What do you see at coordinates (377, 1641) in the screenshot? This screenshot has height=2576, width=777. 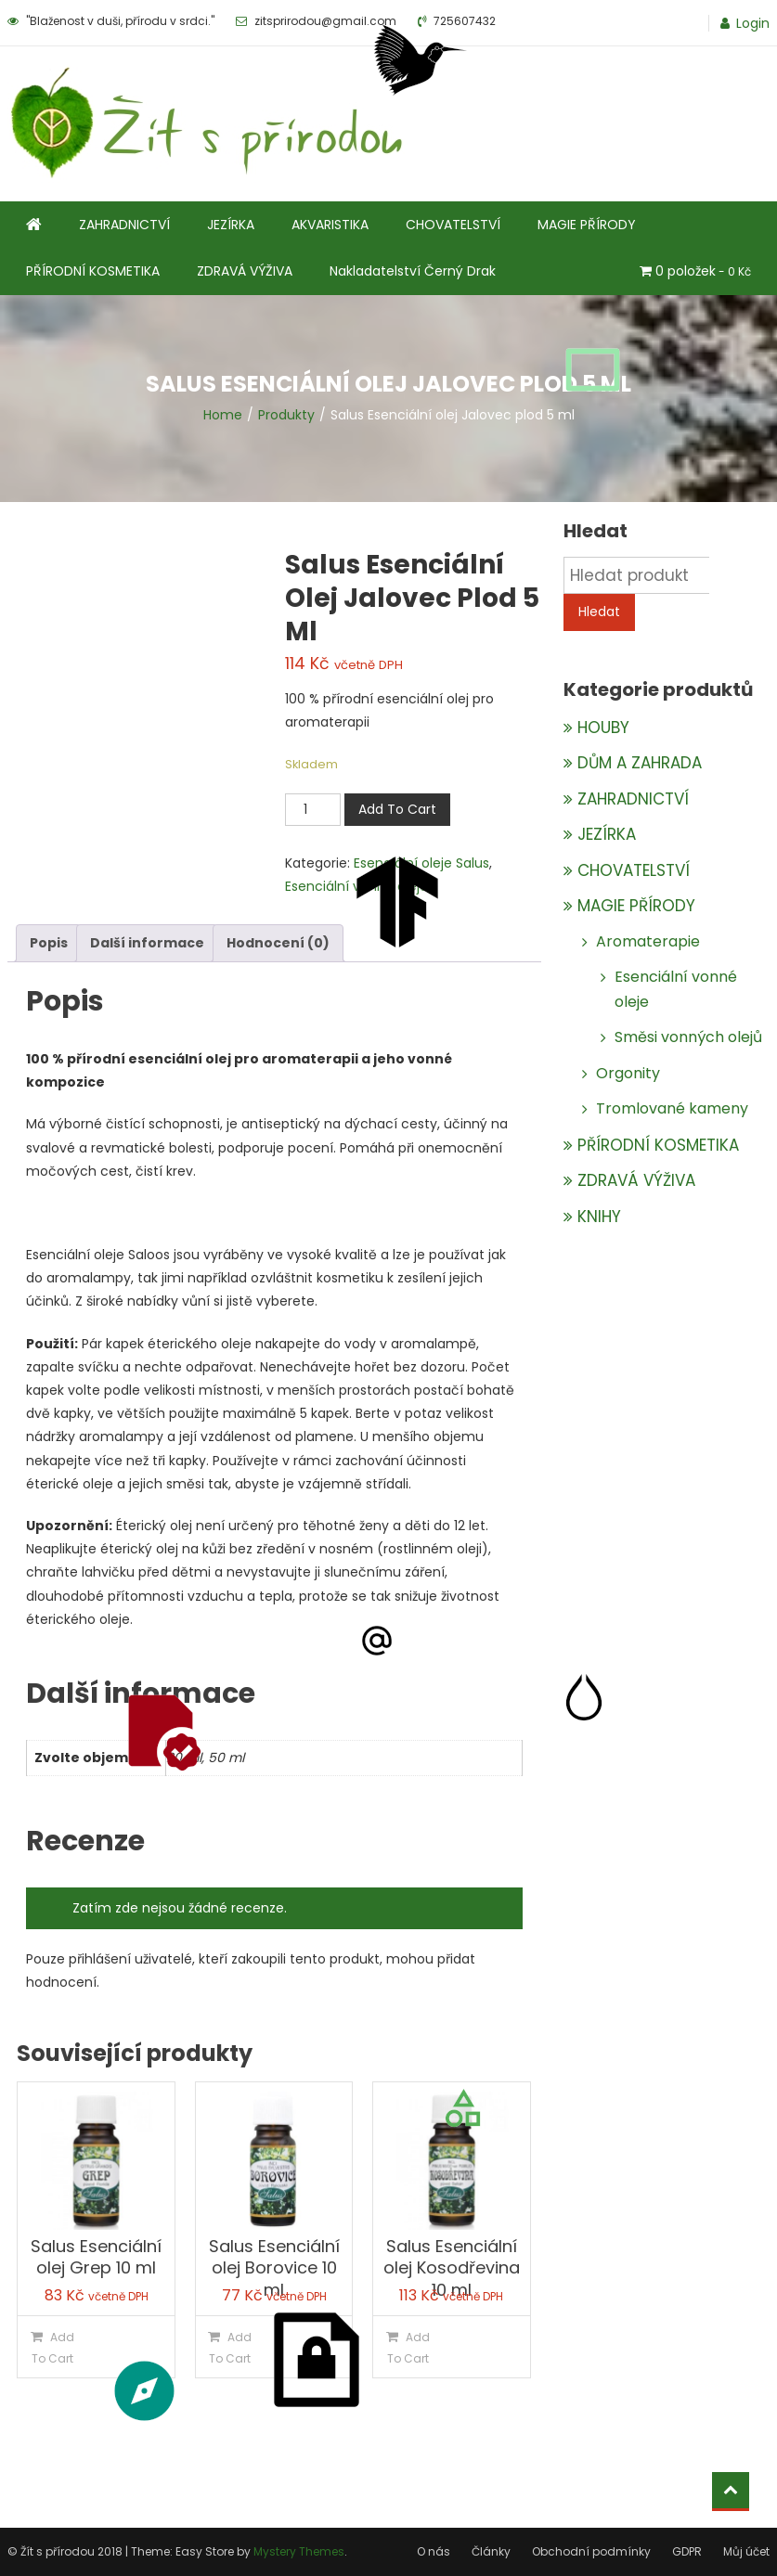 I see `compose a new email` at bounding box center [377, 1641].